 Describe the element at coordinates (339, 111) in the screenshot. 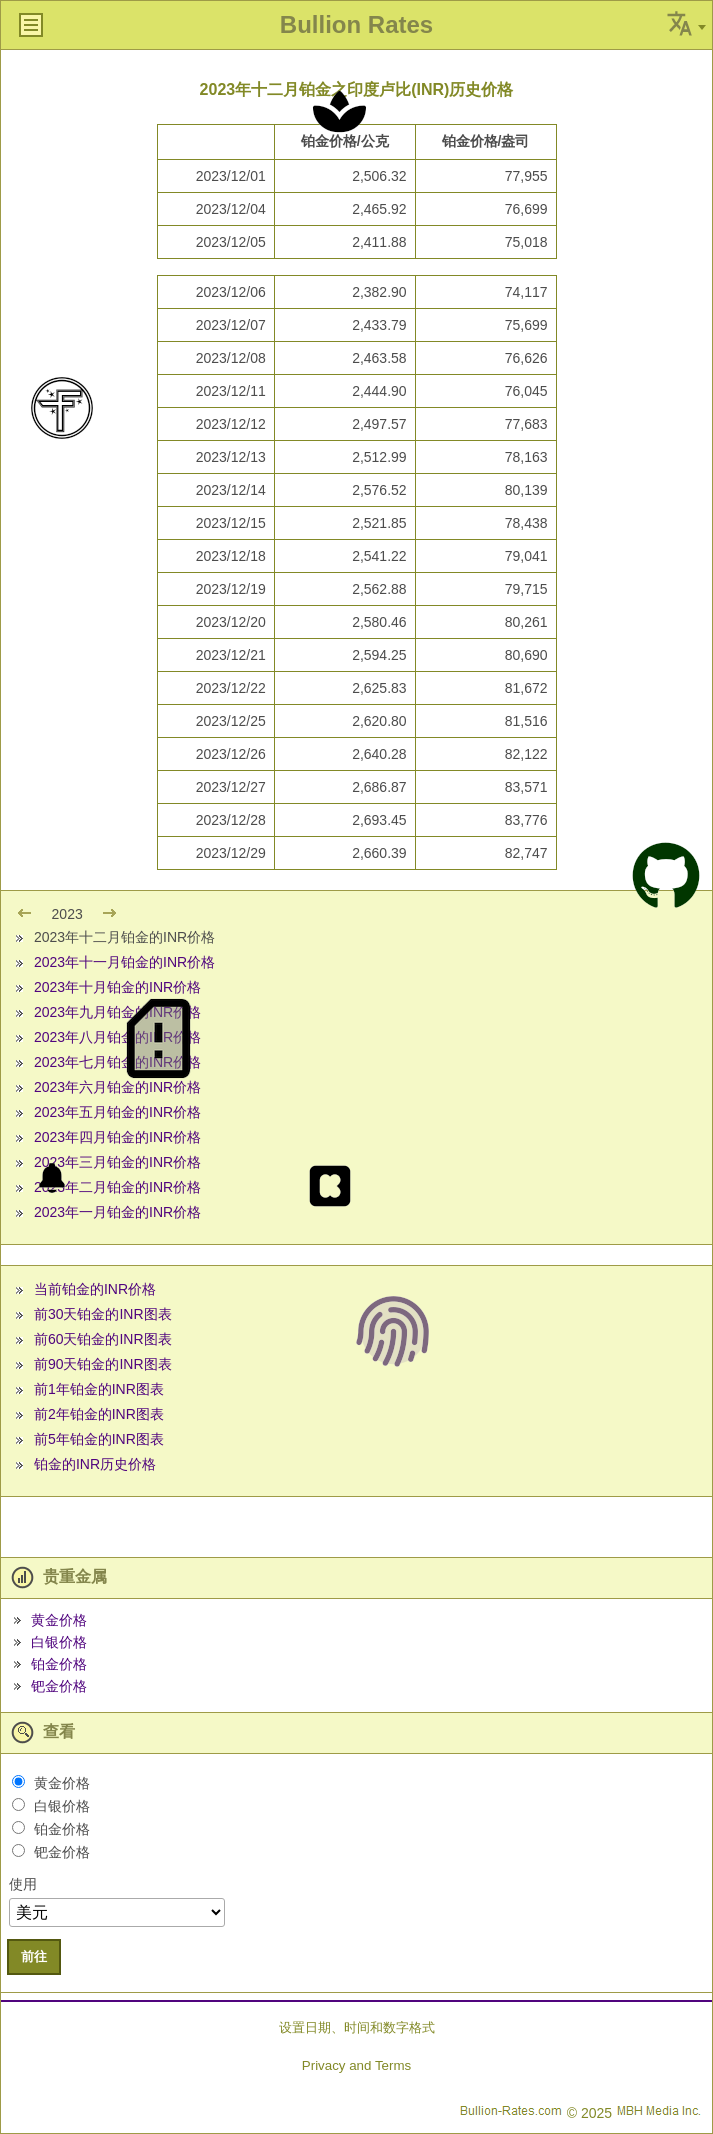

I see `access spa or wellness features` at that location.